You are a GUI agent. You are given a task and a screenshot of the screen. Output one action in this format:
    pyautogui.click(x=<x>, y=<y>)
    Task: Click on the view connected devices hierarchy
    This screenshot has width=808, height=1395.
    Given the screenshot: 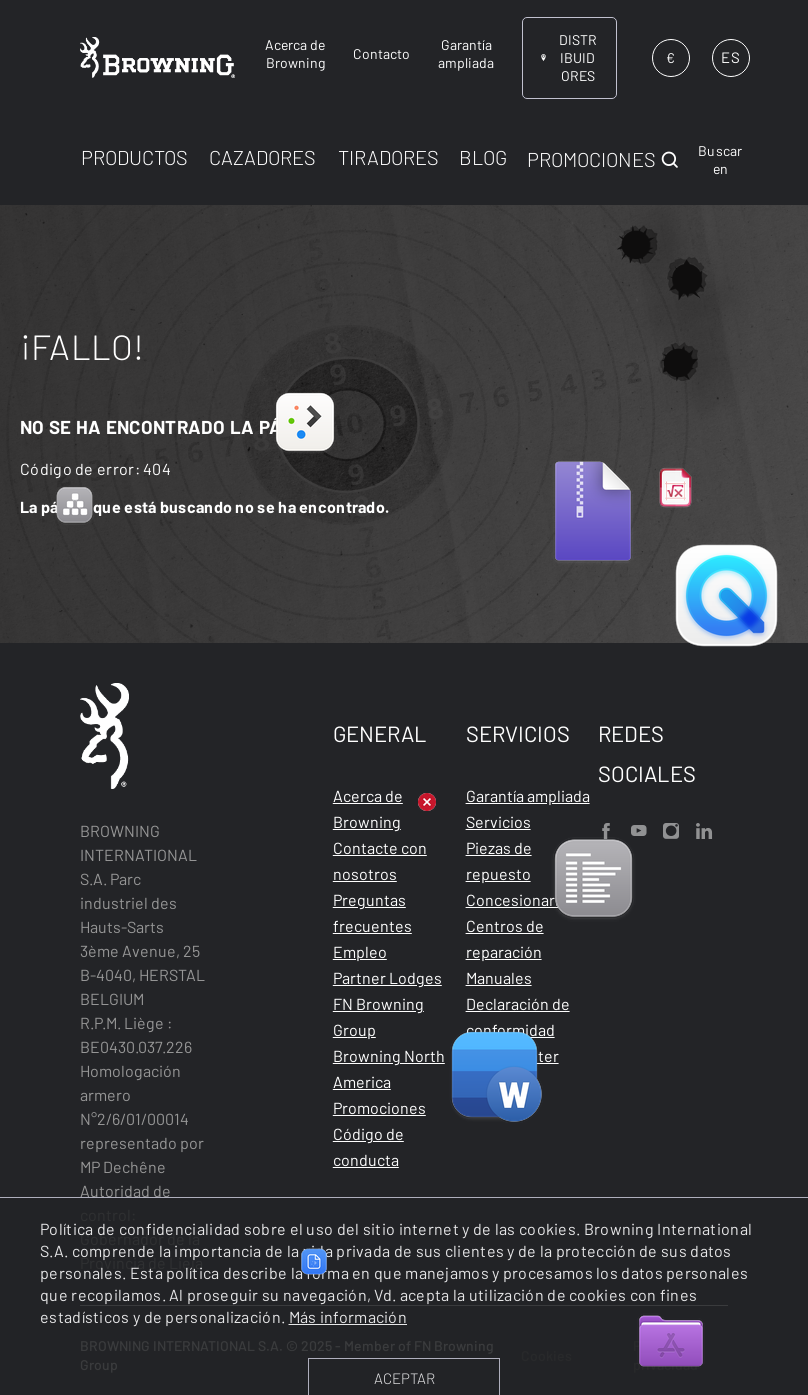 What is the action you would take?
    pyautogui.click(x=74, y=505)
    